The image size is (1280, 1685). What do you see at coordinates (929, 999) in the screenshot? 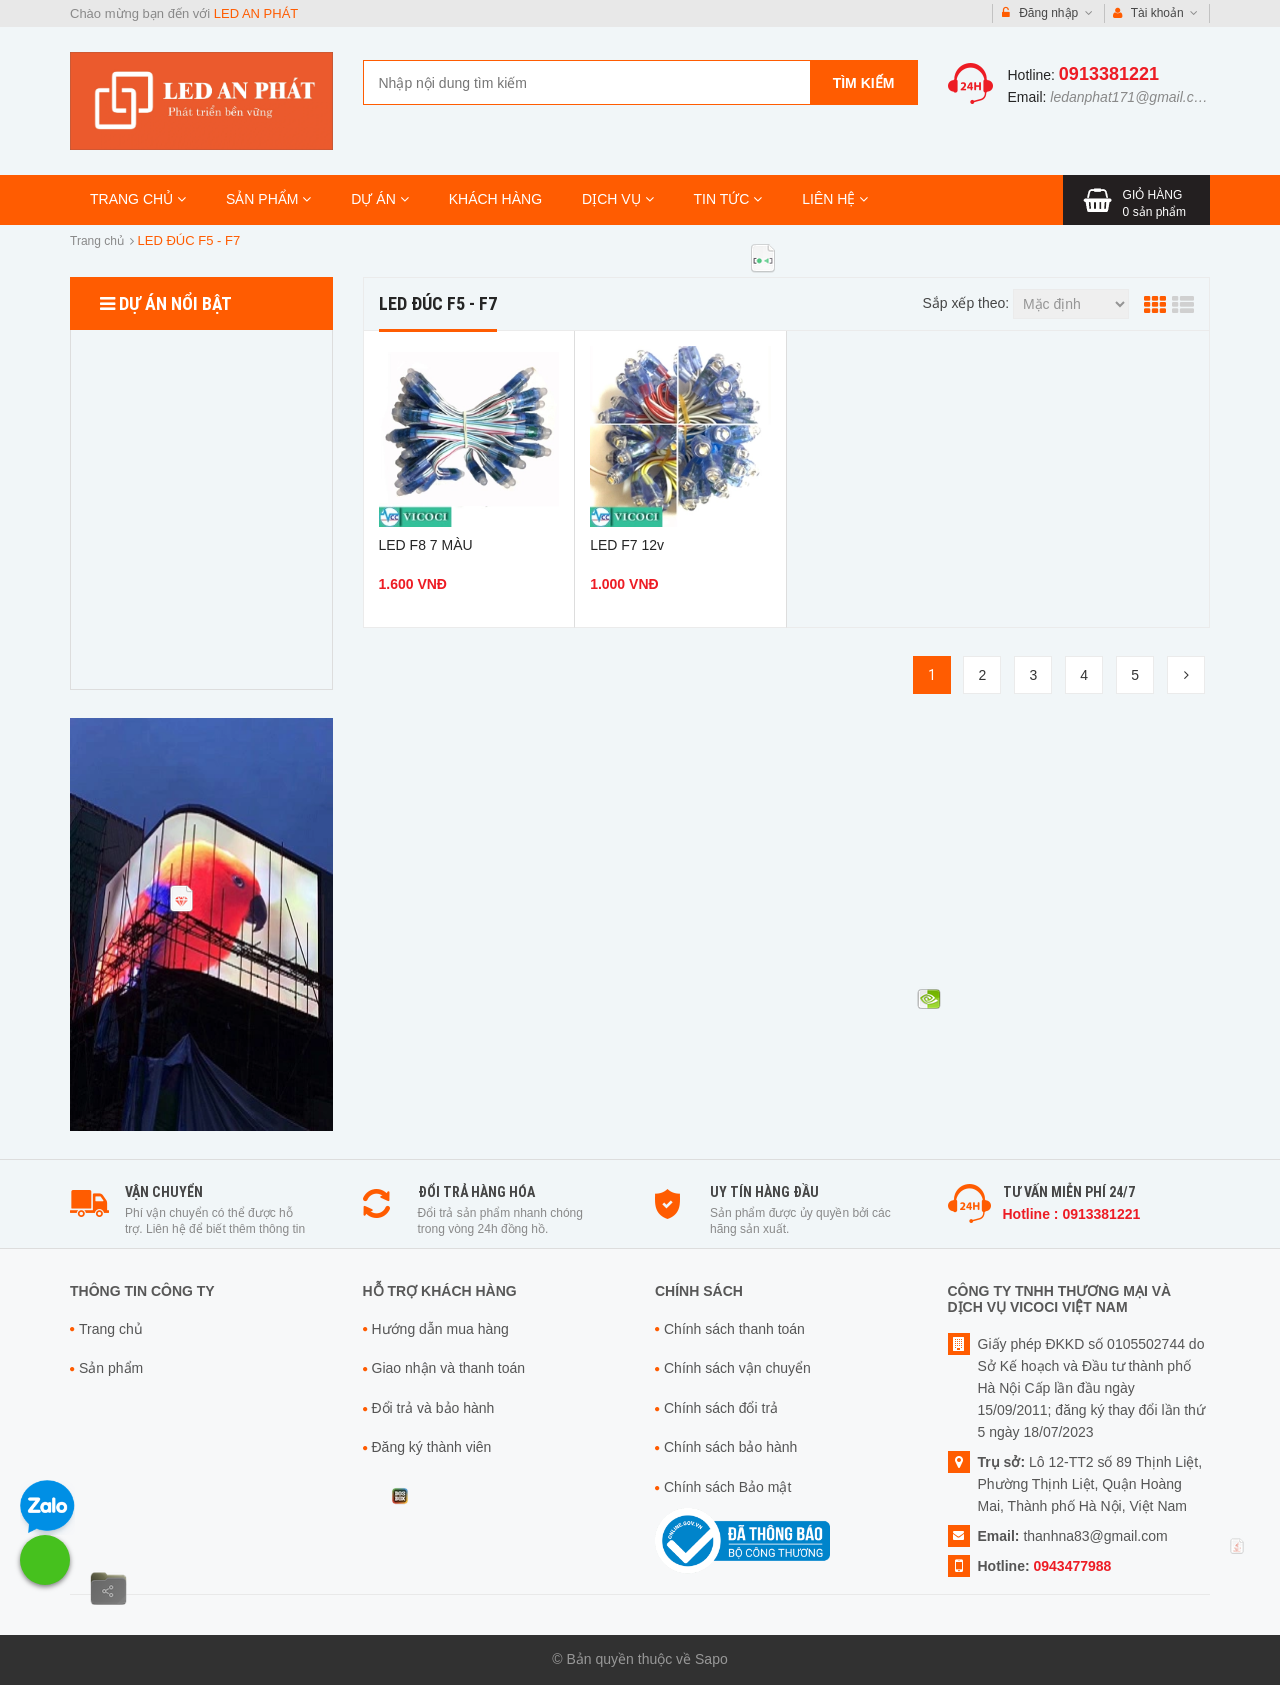
I see `open NVIDIA graphics card settings` at bounding box center [929, 999].